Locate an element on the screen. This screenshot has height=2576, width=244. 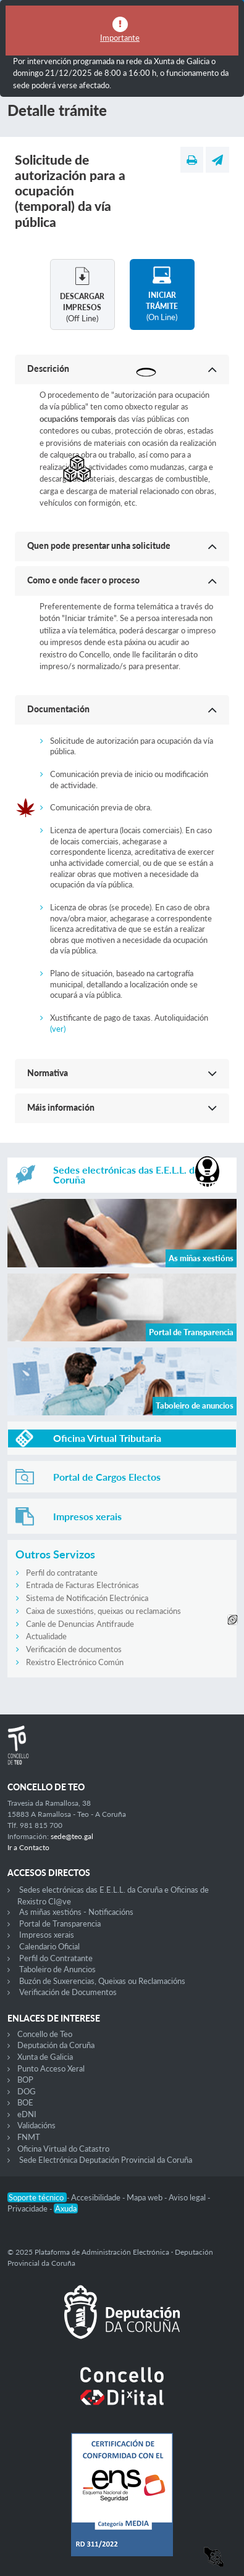
access 3D modeling or building tools is located at coordinates (77, 468).